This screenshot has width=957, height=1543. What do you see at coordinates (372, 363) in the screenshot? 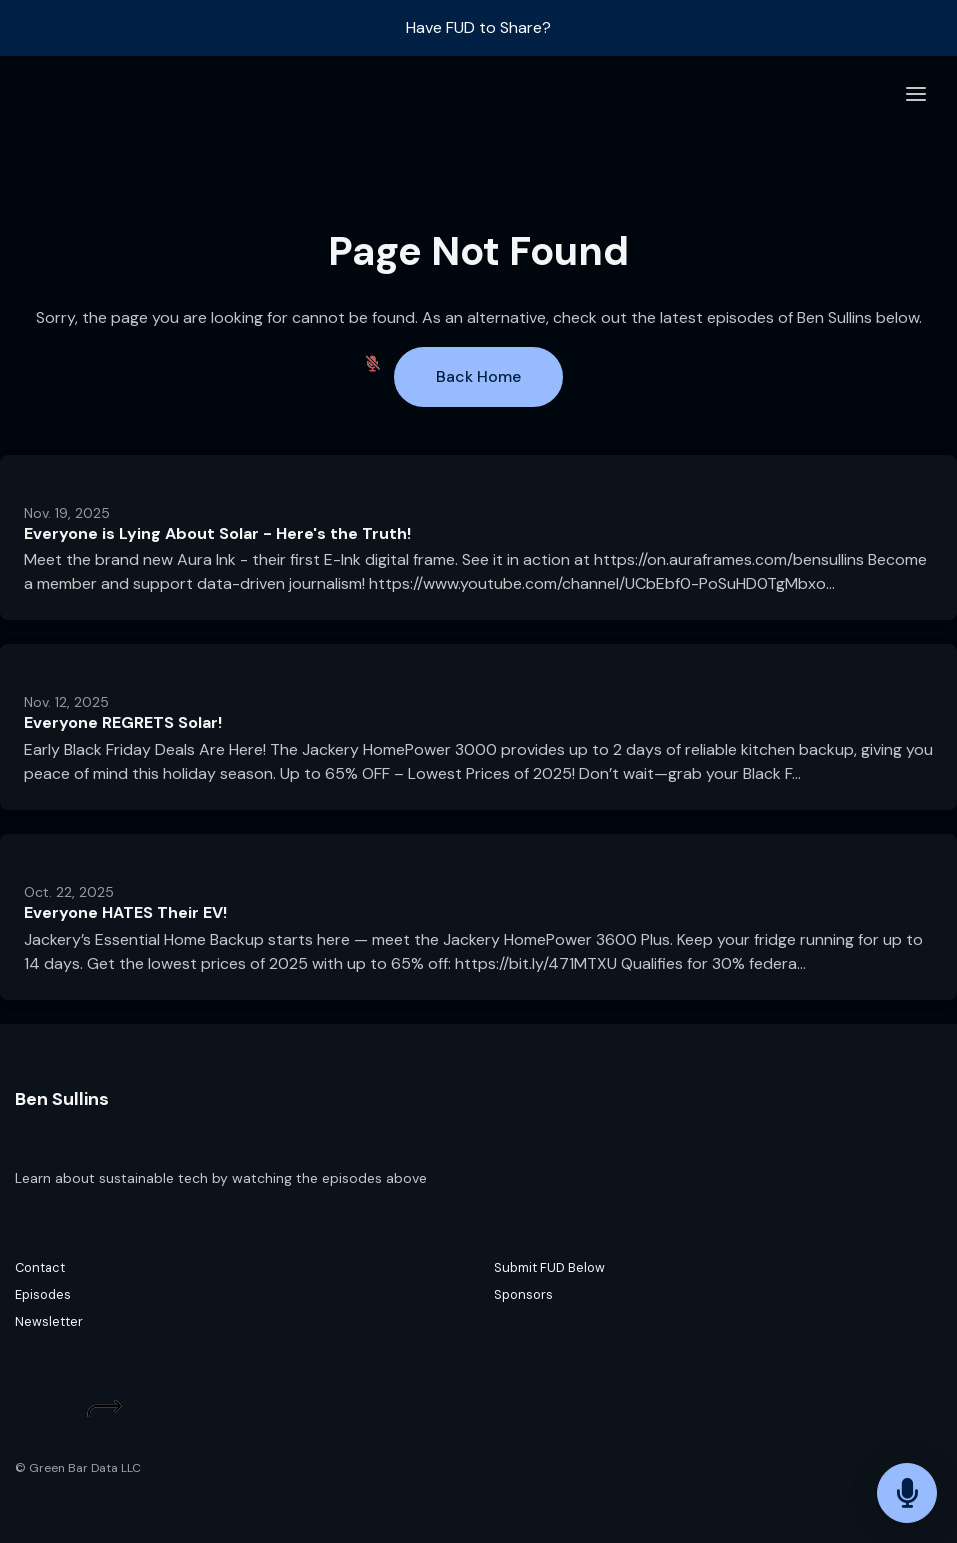
I see `mute your microphone` at bounding box center [372, 363].